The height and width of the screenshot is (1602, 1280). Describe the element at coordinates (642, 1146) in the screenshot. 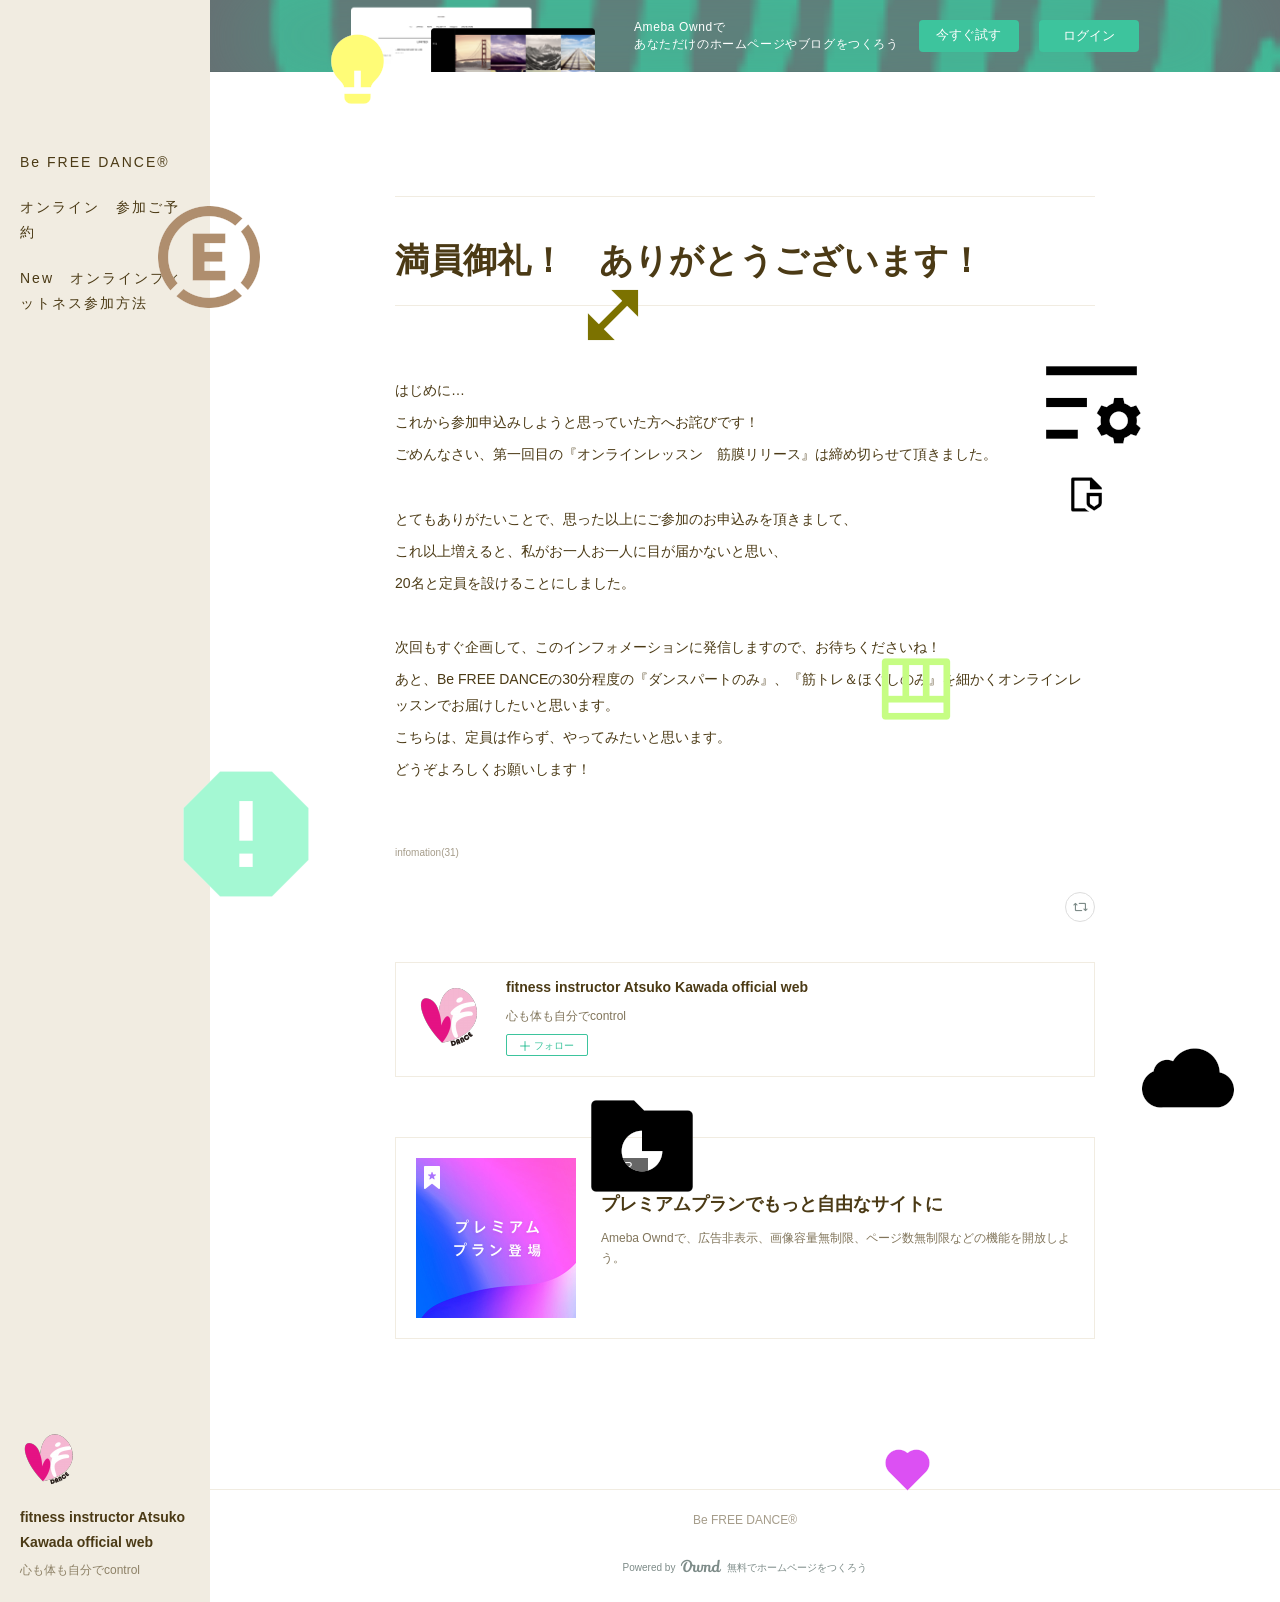

I see `open folder containing charts or analytics` at that location.